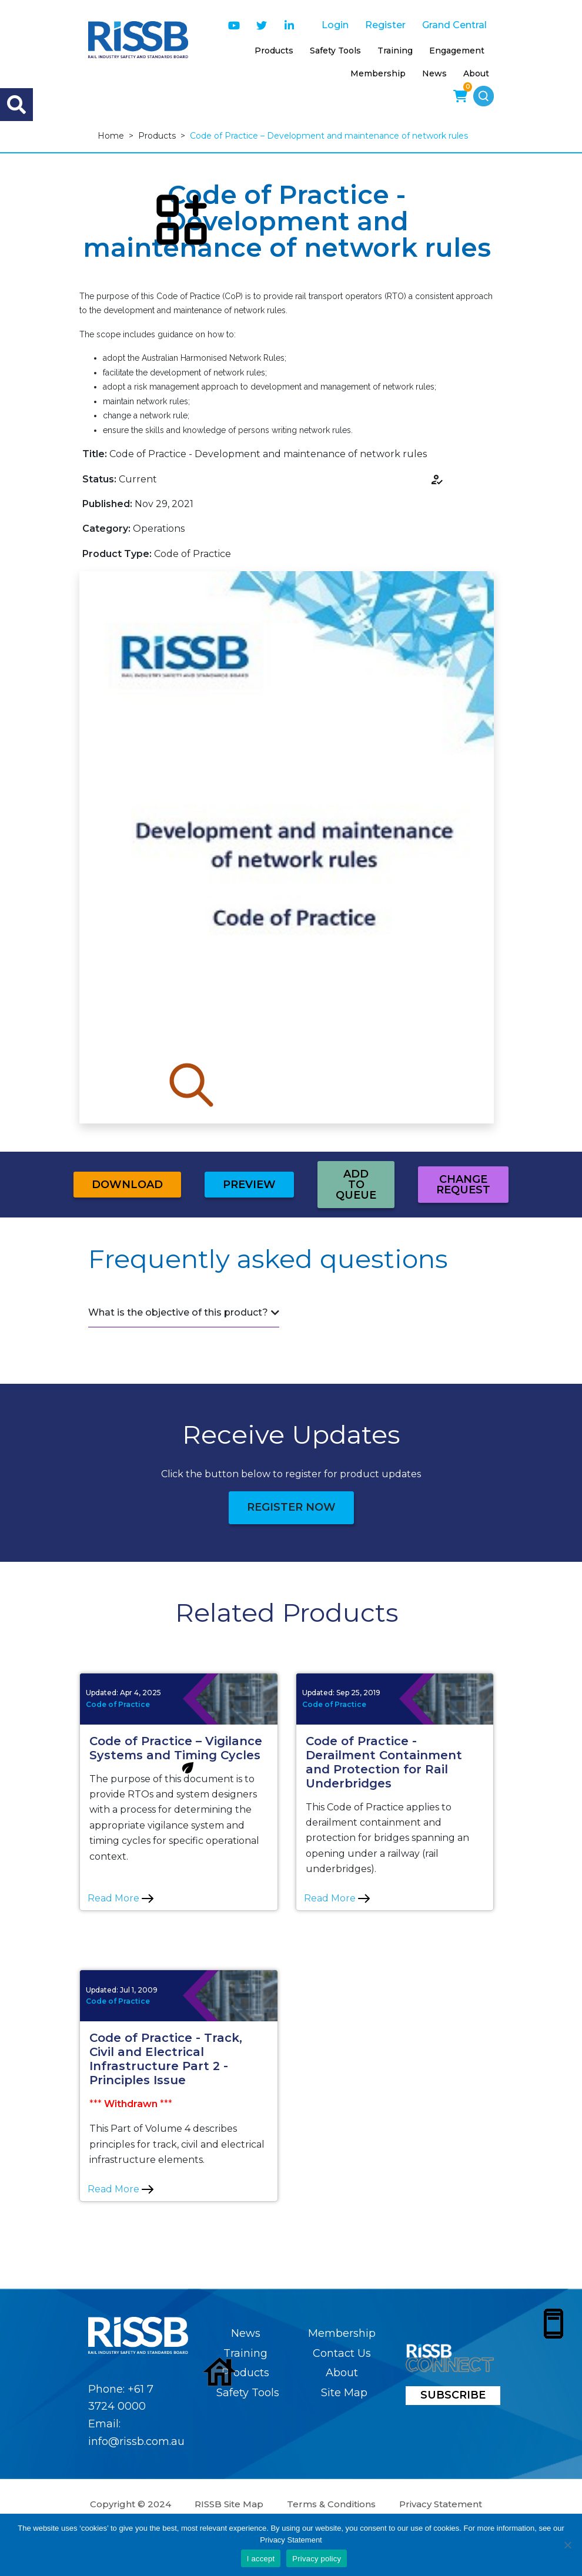 The height and width of the screenshot is (2576, 582). Describe the element at coordinates (191, 1085) in the screenshot. I see `search for content or items` at that location.